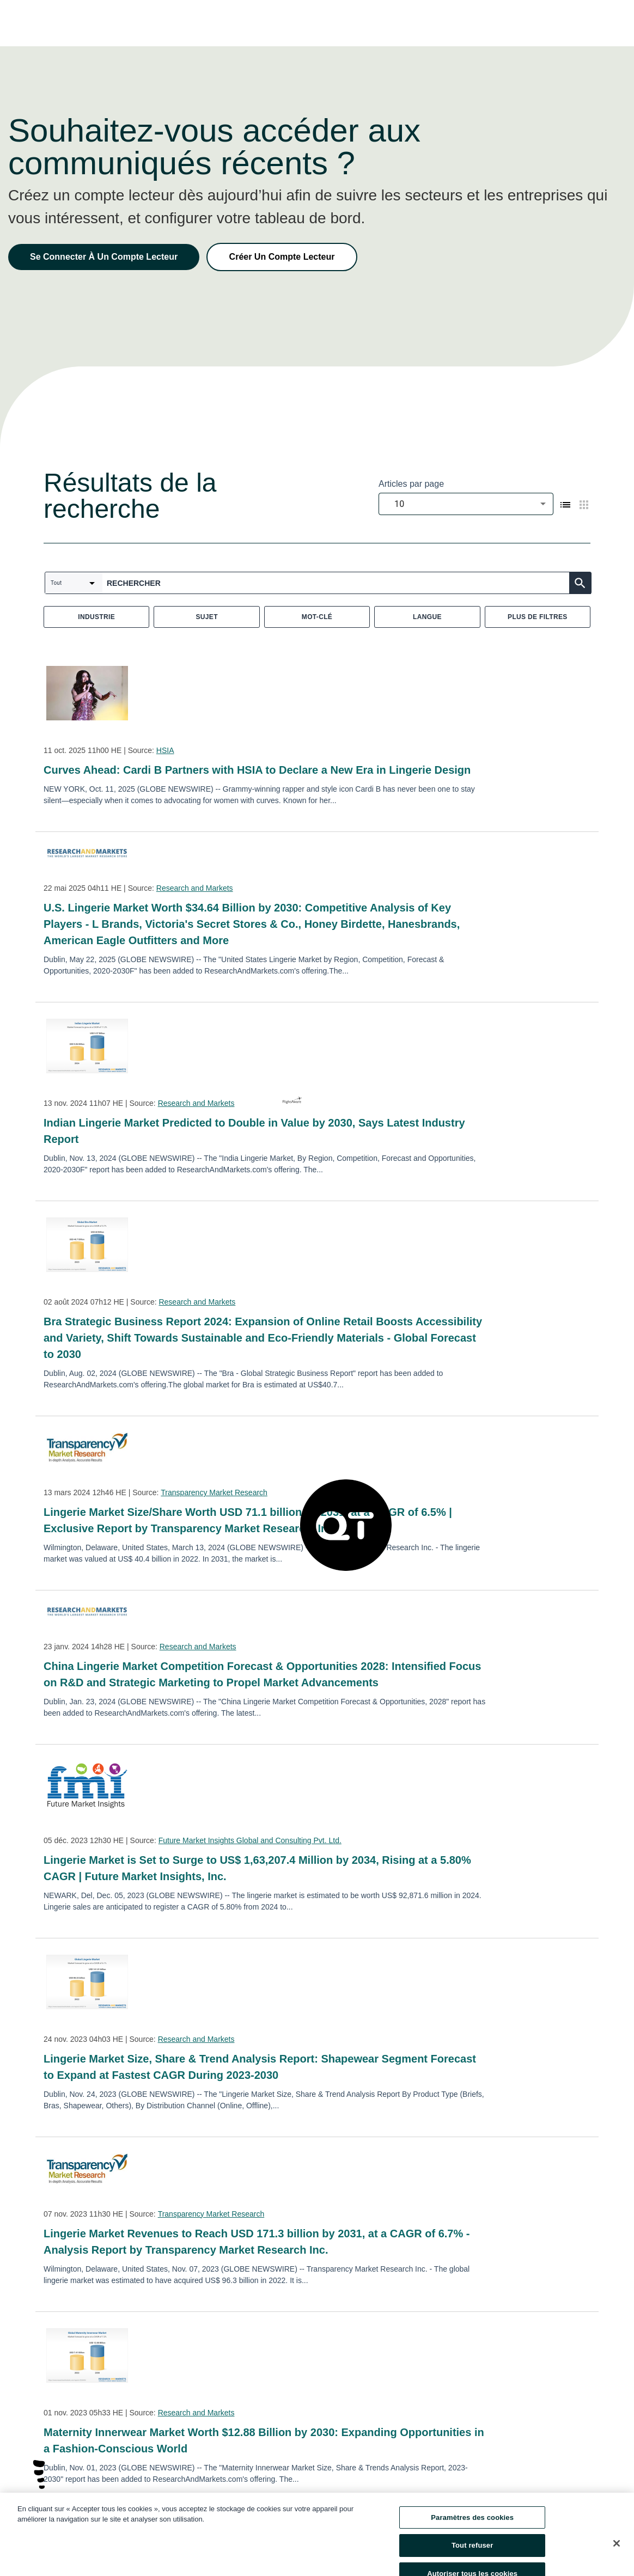 The width and height of the screenshot is (634, 2576). I want to click on open FlightAware flight tracking app, so click(292, 1100).